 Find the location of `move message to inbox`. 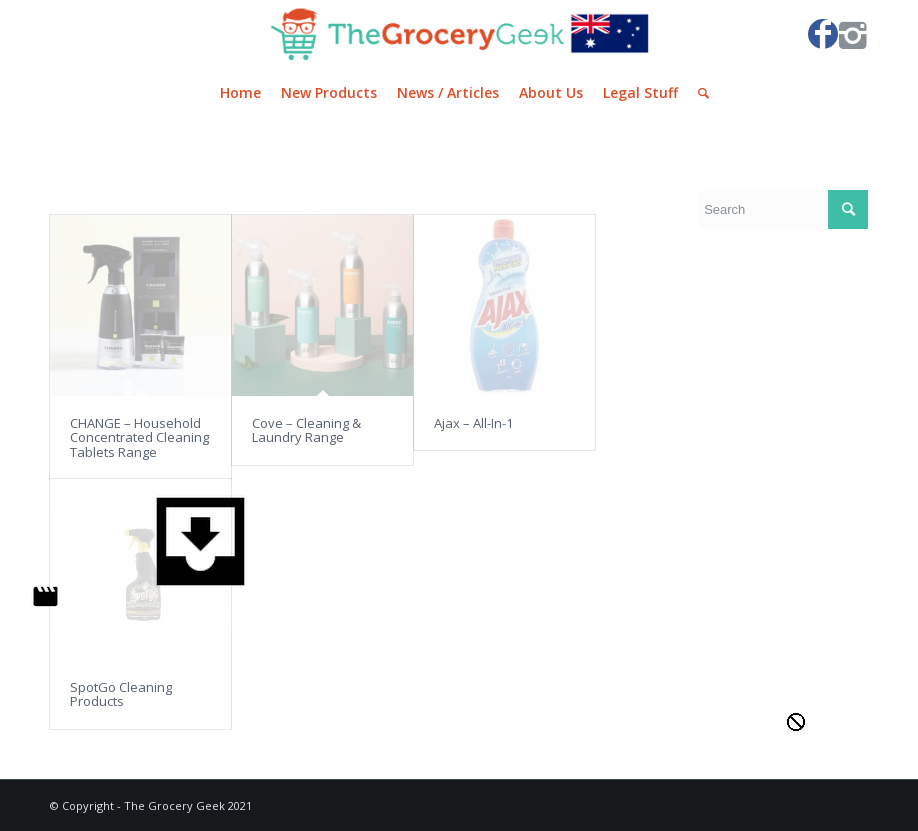

move message to inbox is located at coordinates (200, 541).